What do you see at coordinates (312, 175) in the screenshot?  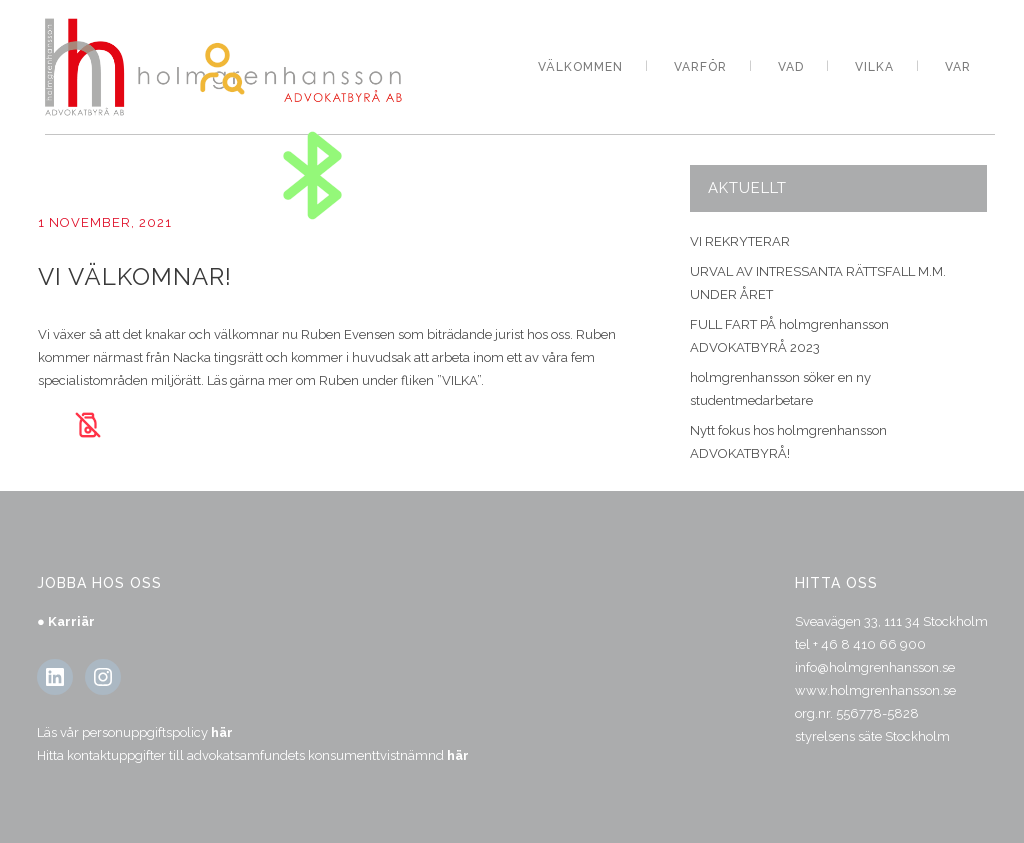 I see `toggle bluetooth connectivity on or off` at bounding box center [312, 175].